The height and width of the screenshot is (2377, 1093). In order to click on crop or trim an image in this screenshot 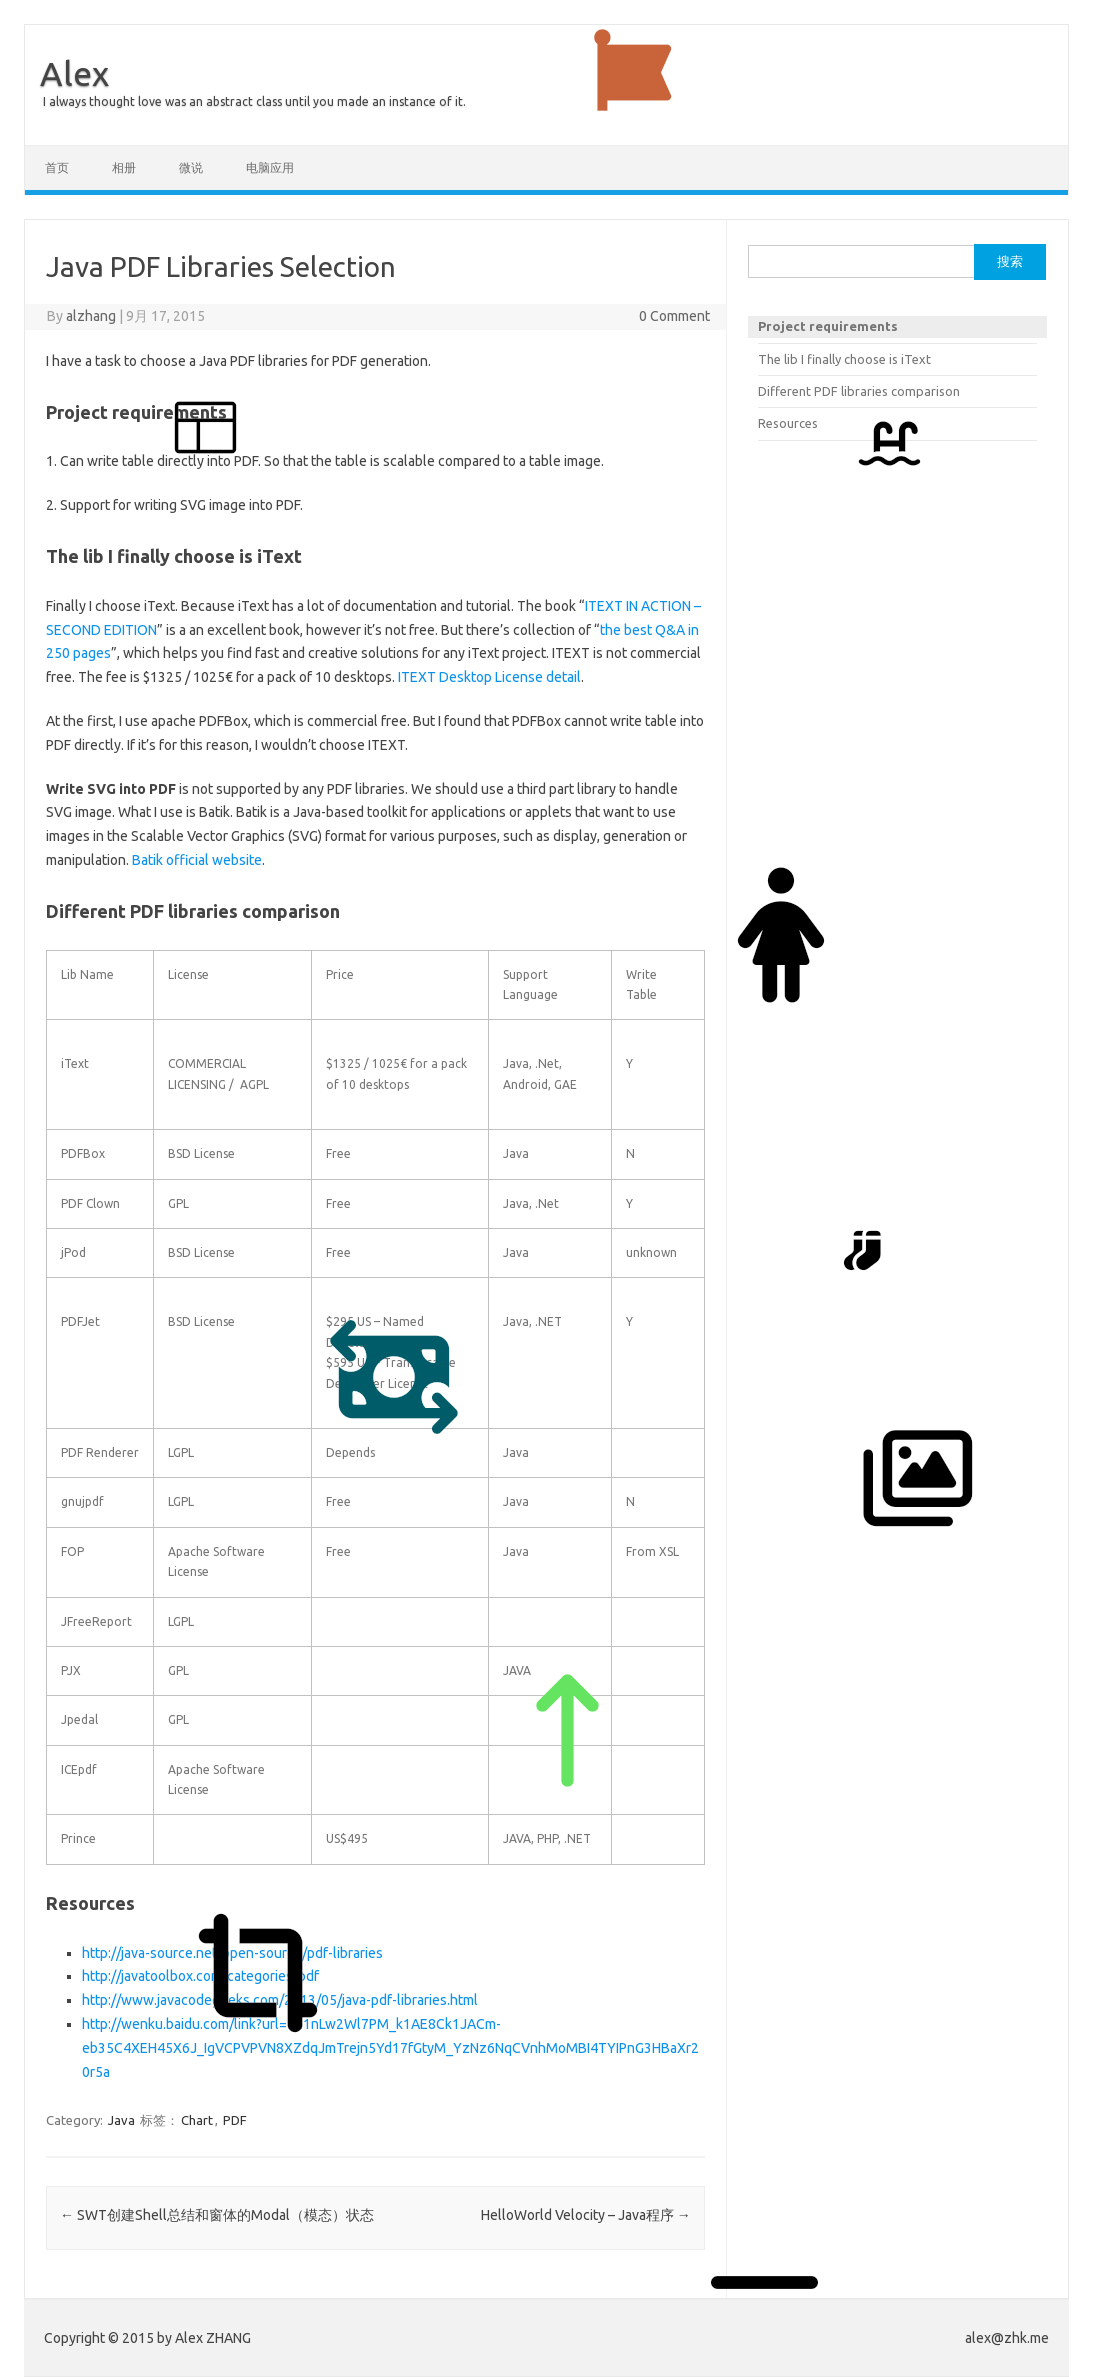, I will do `click(258, 1973)`.